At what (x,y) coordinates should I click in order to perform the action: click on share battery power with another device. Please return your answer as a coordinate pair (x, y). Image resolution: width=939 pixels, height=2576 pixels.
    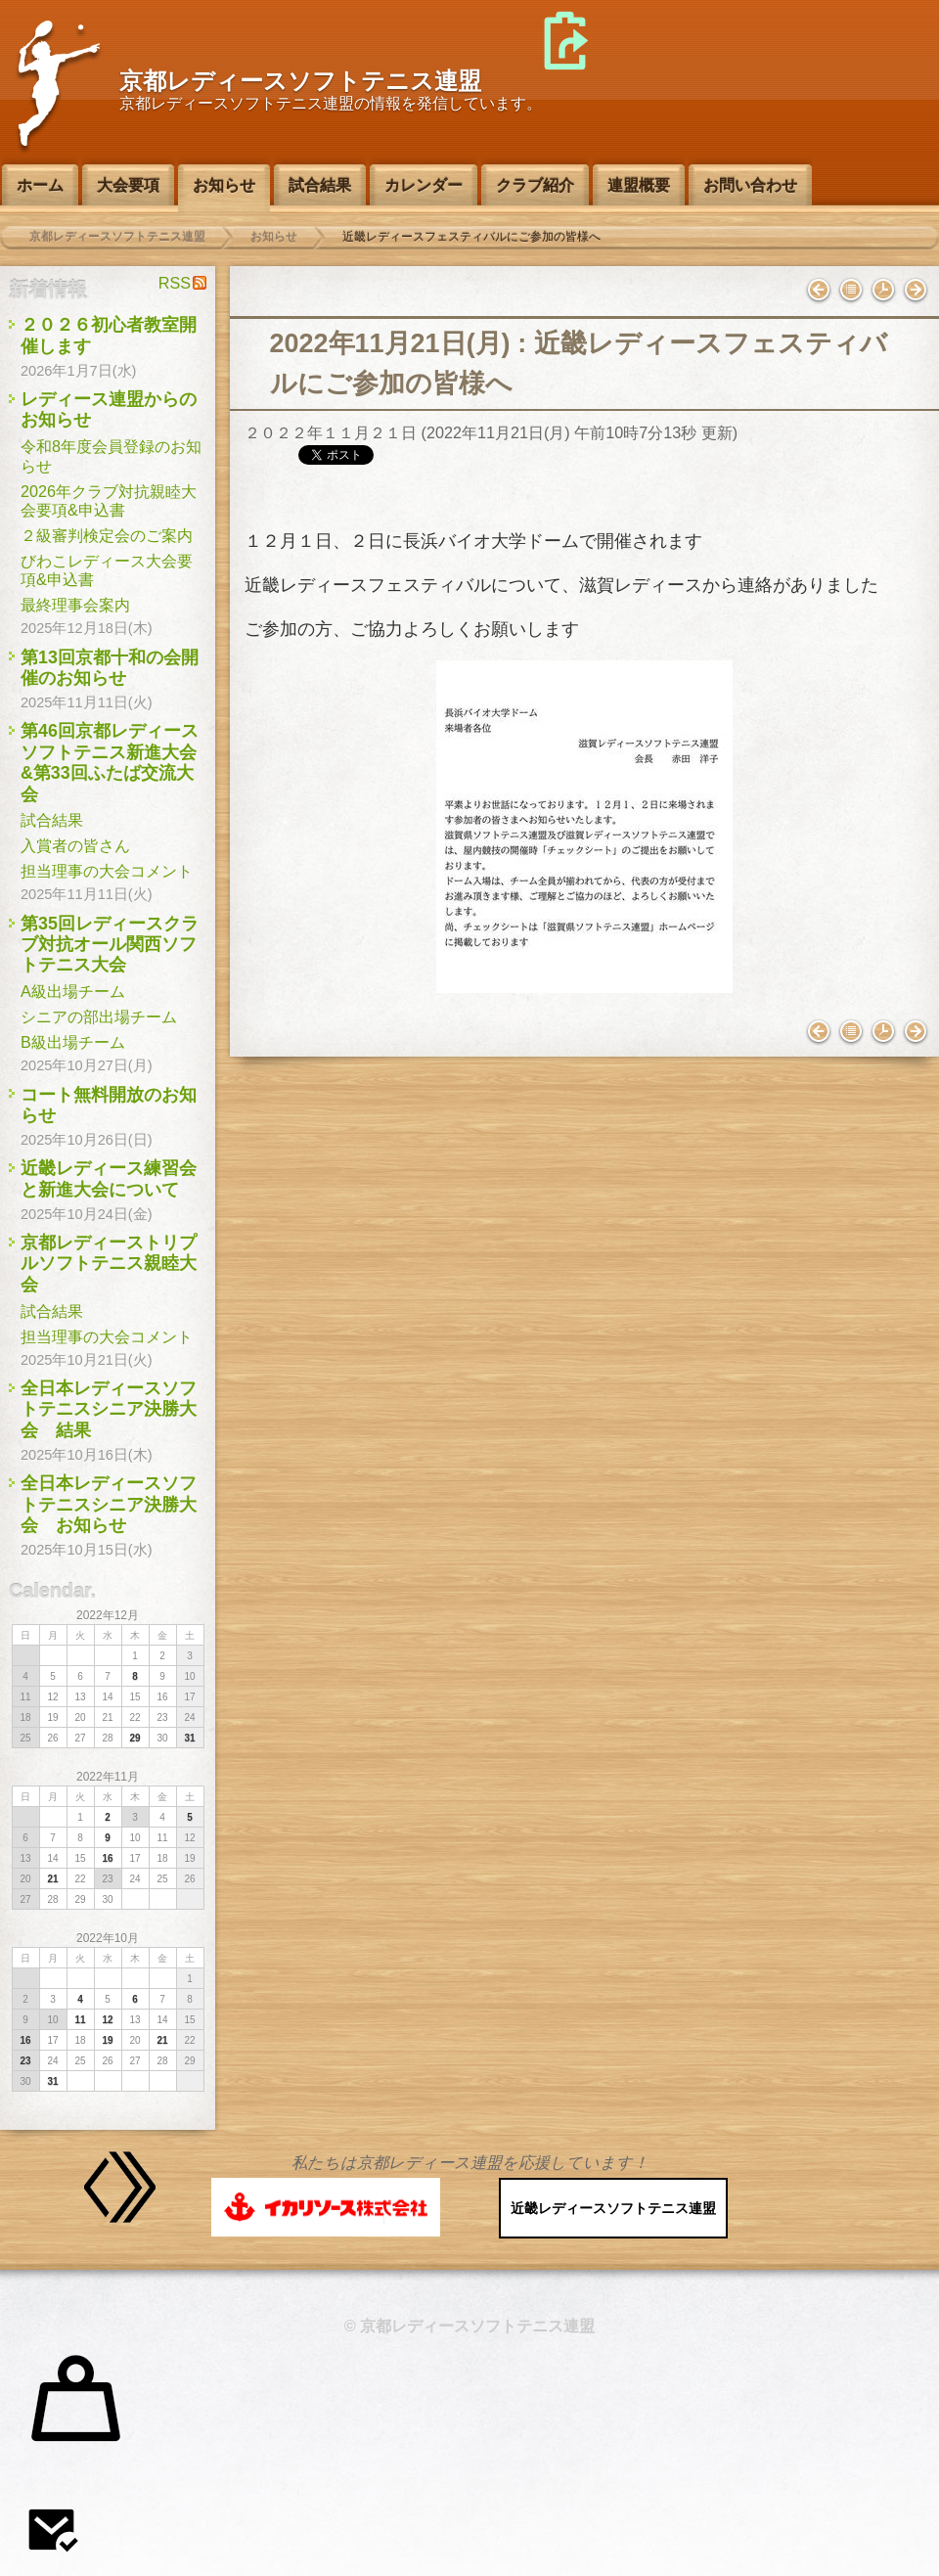
    Looking at the image, I should click on (564, 40).